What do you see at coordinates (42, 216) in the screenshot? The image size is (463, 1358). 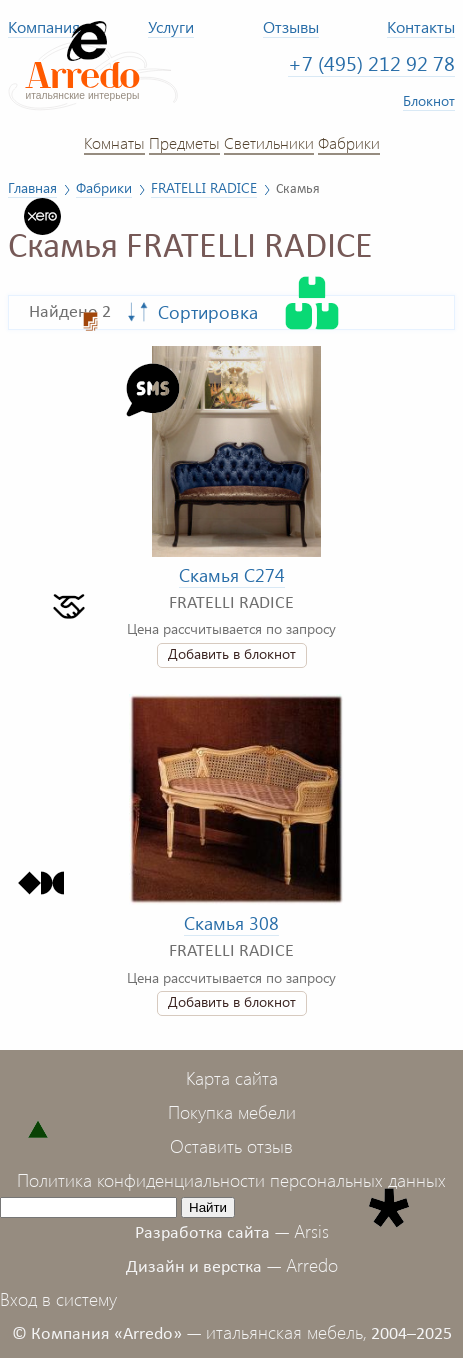 I see `open xero accounting software` at bounding box center [42, 216].